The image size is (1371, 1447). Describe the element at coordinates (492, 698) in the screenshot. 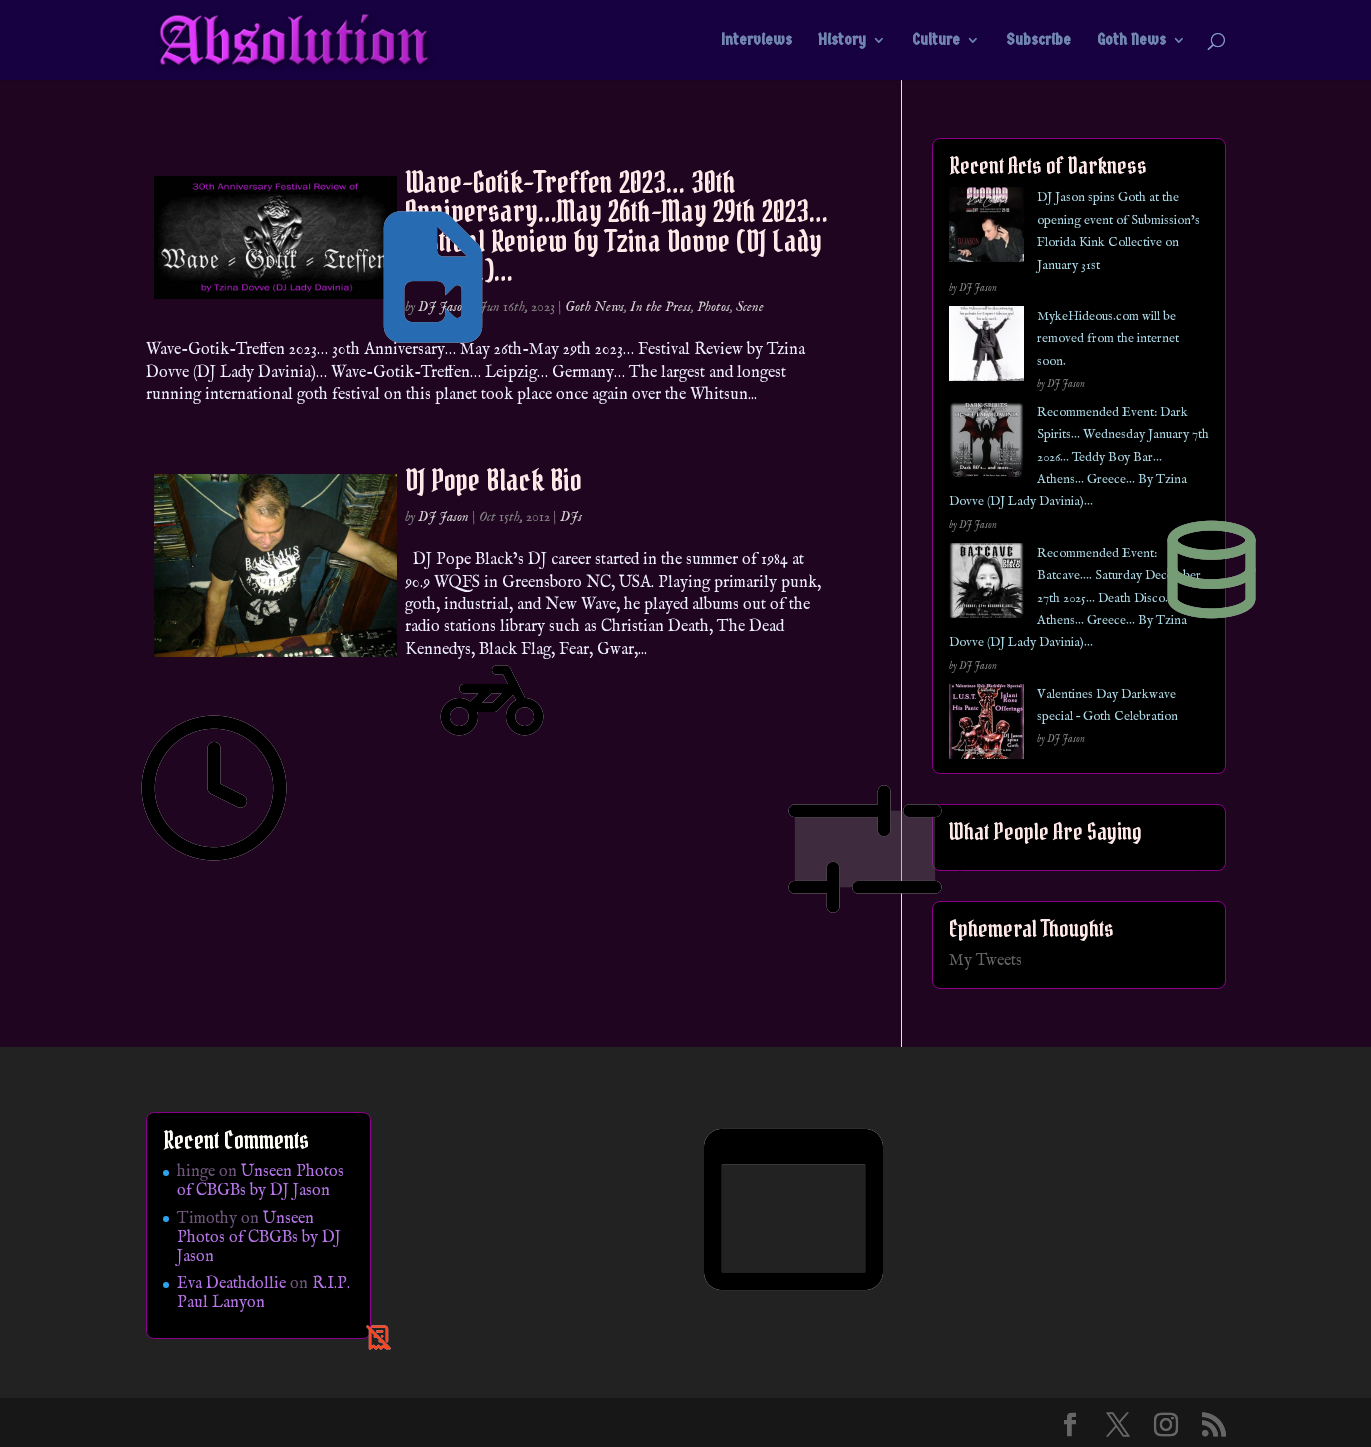

I see `select motorcycle as vehicle type` at that location.